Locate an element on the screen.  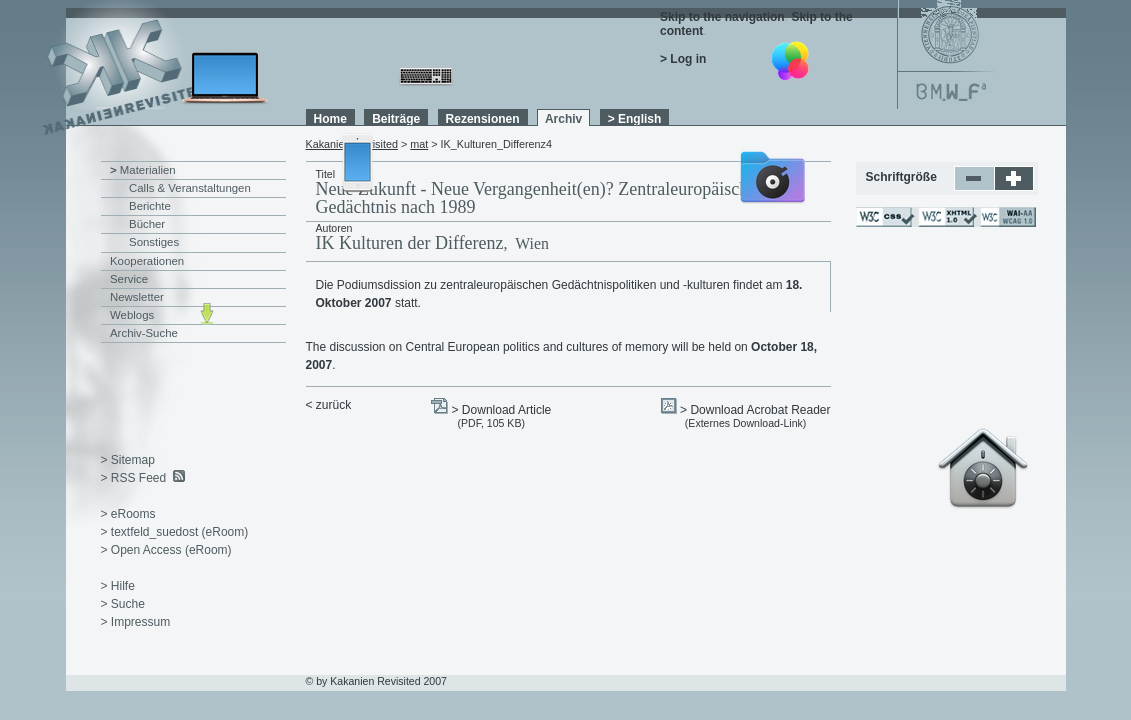
represents this macbook air in system settings is located at coordinates (225, 71).